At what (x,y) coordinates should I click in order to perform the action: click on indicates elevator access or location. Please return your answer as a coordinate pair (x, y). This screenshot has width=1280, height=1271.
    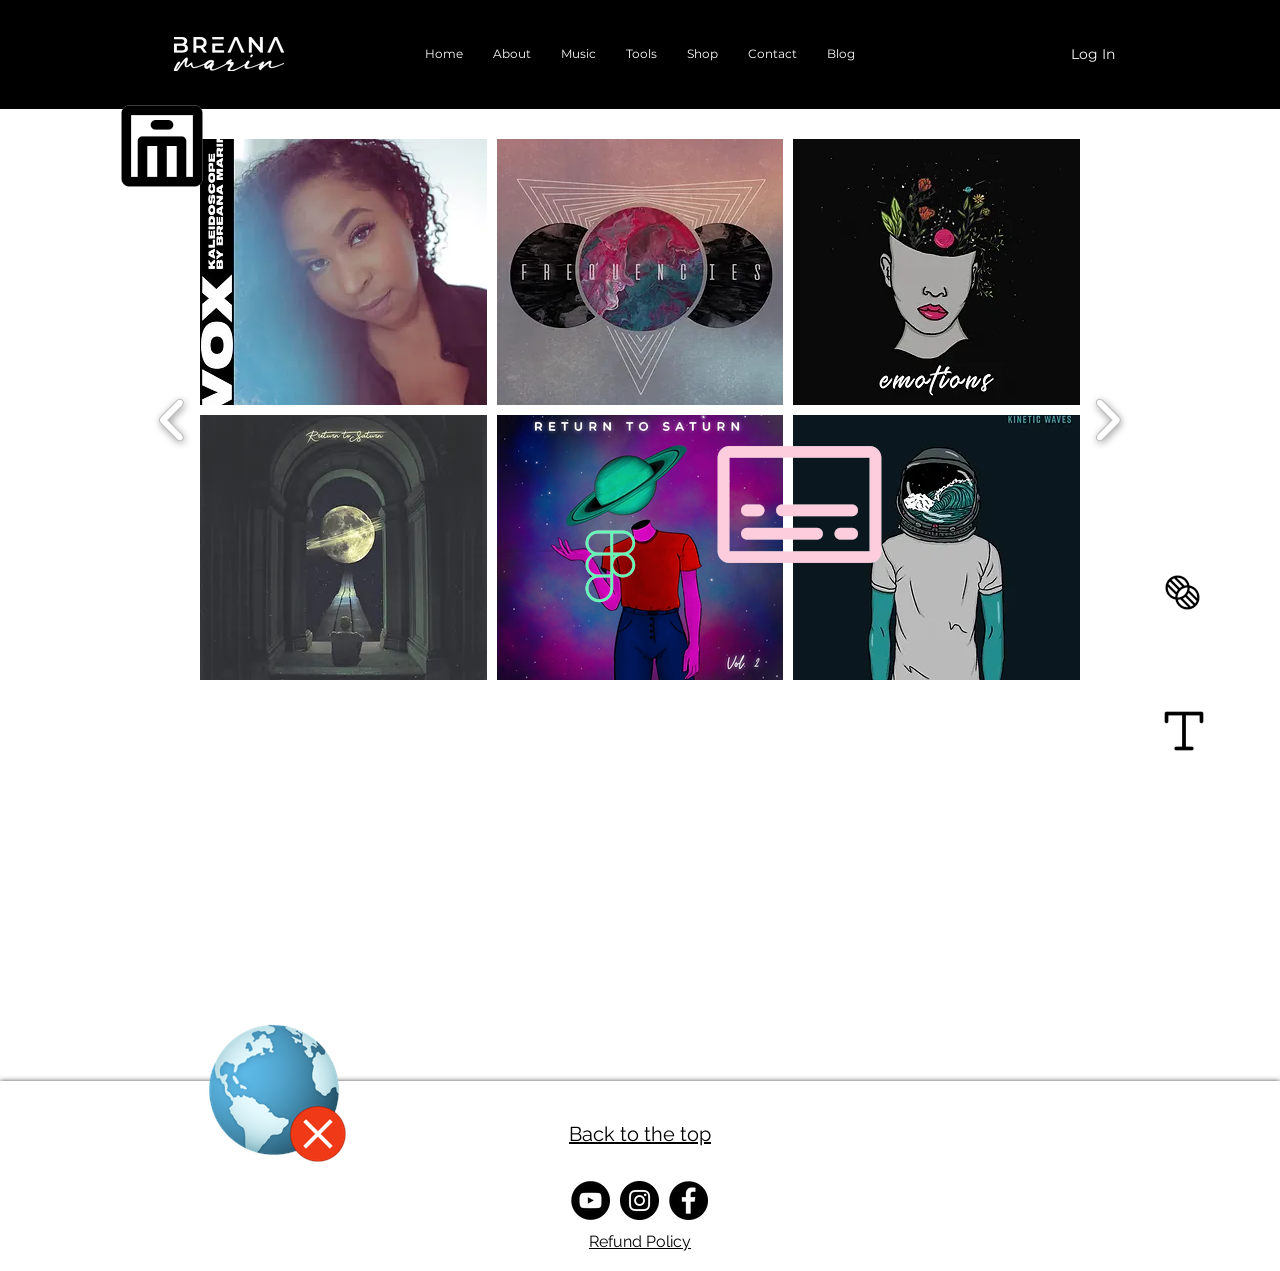
    Looking at the image, I should click on (162, 146).